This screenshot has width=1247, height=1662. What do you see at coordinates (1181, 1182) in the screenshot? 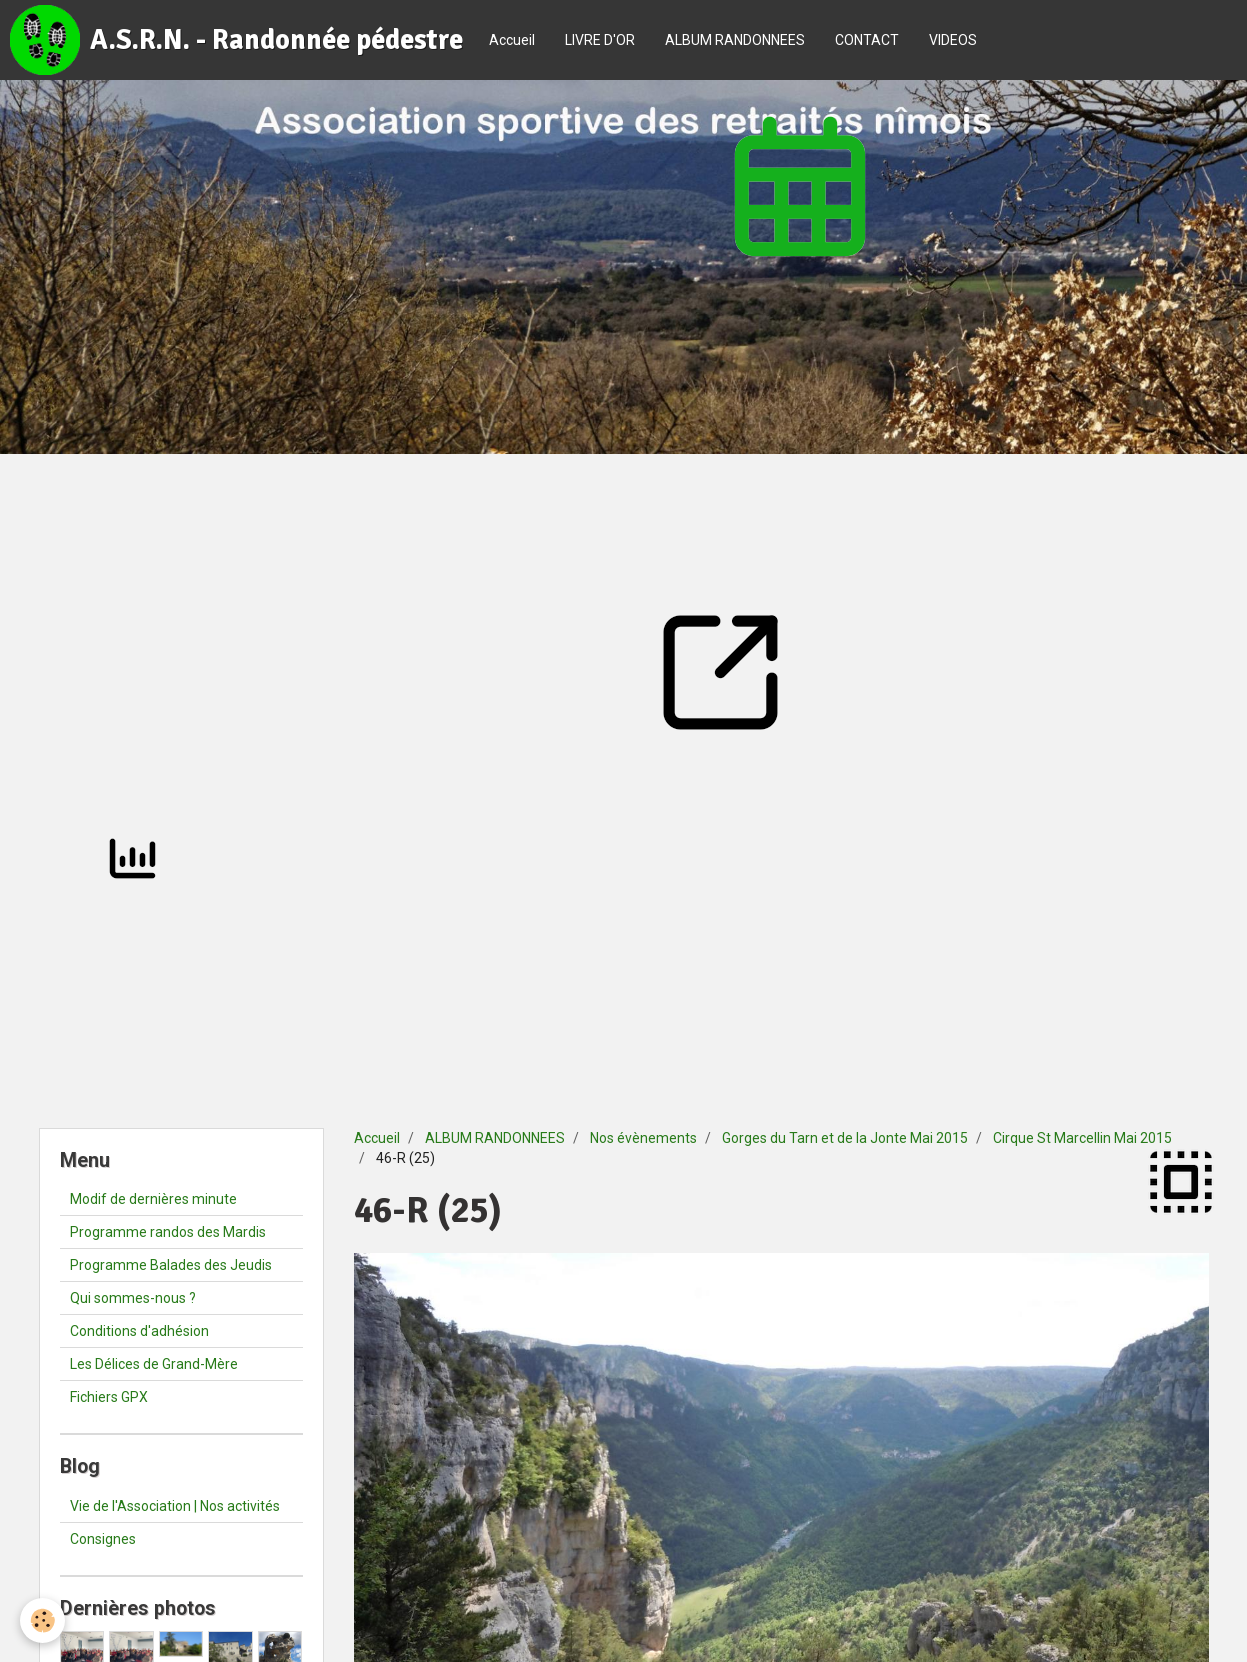
I see `select all items in a list or view` at bounding box center [1181, 1182].